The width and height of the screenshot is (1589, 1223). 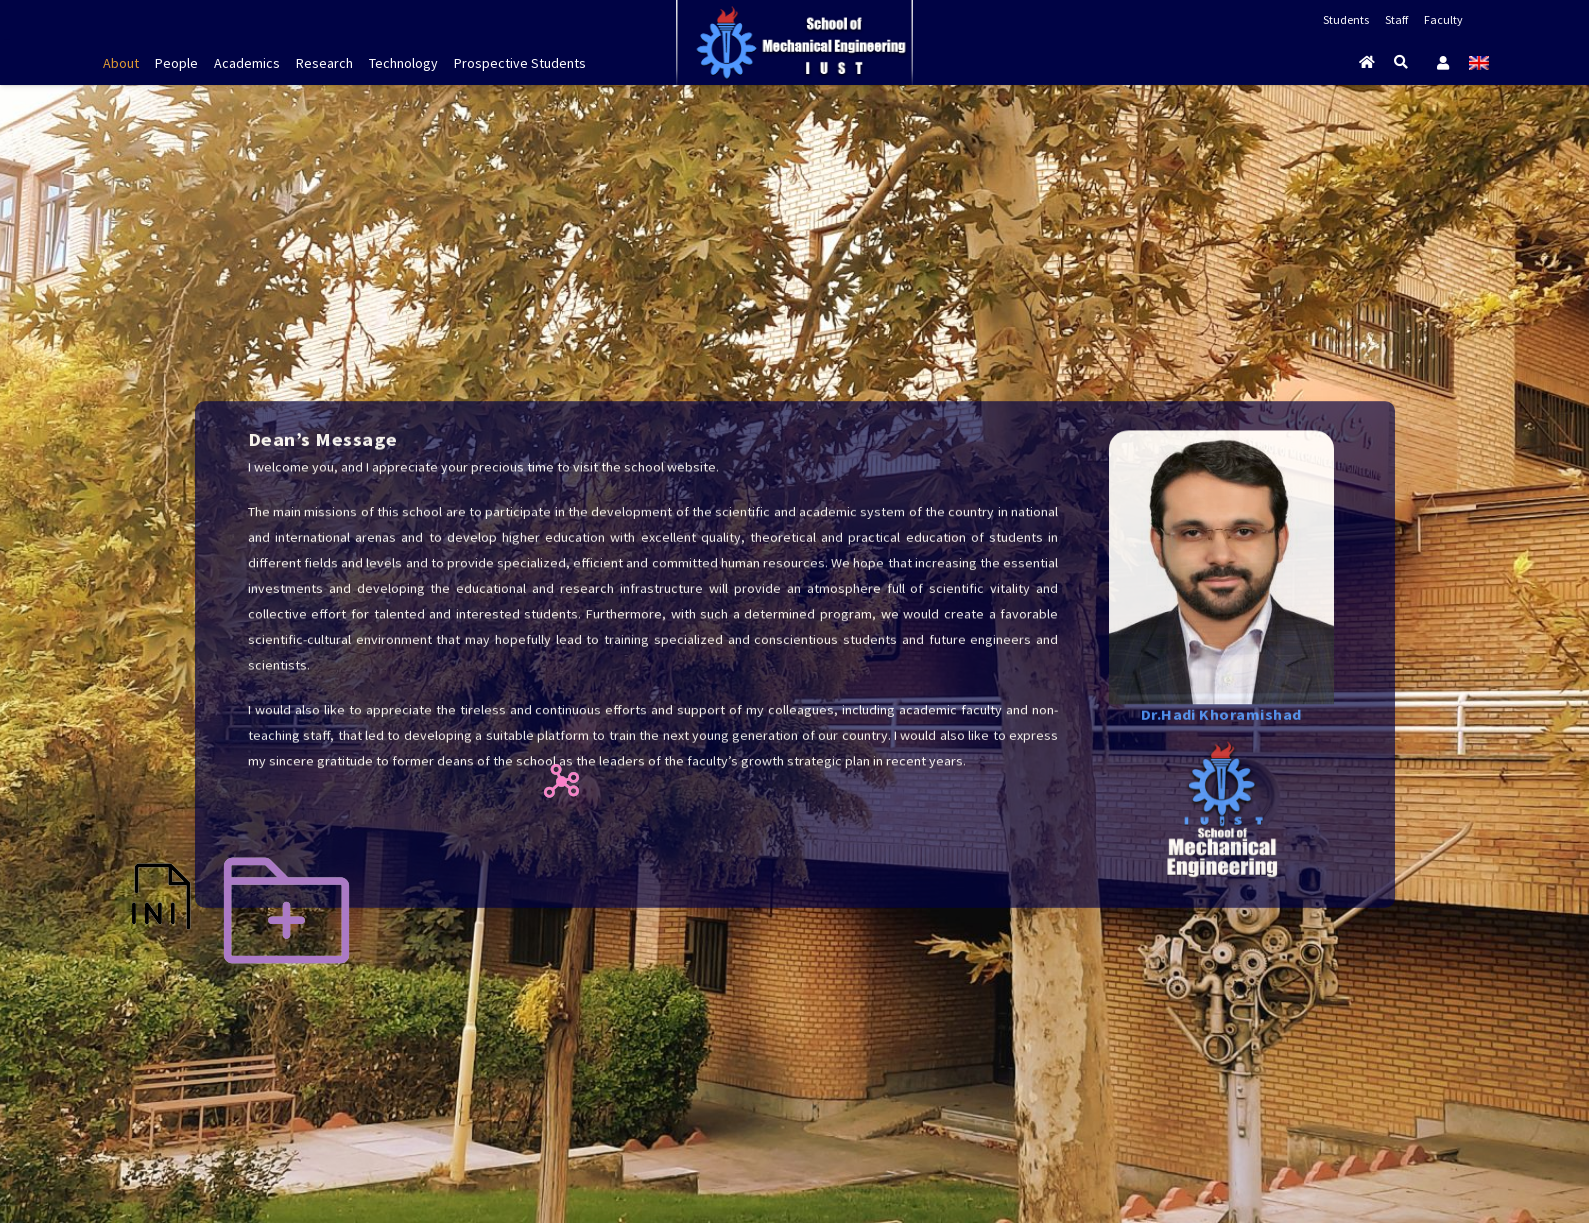 I want to click on view network connections or relationships, so click(x=561, y=781).